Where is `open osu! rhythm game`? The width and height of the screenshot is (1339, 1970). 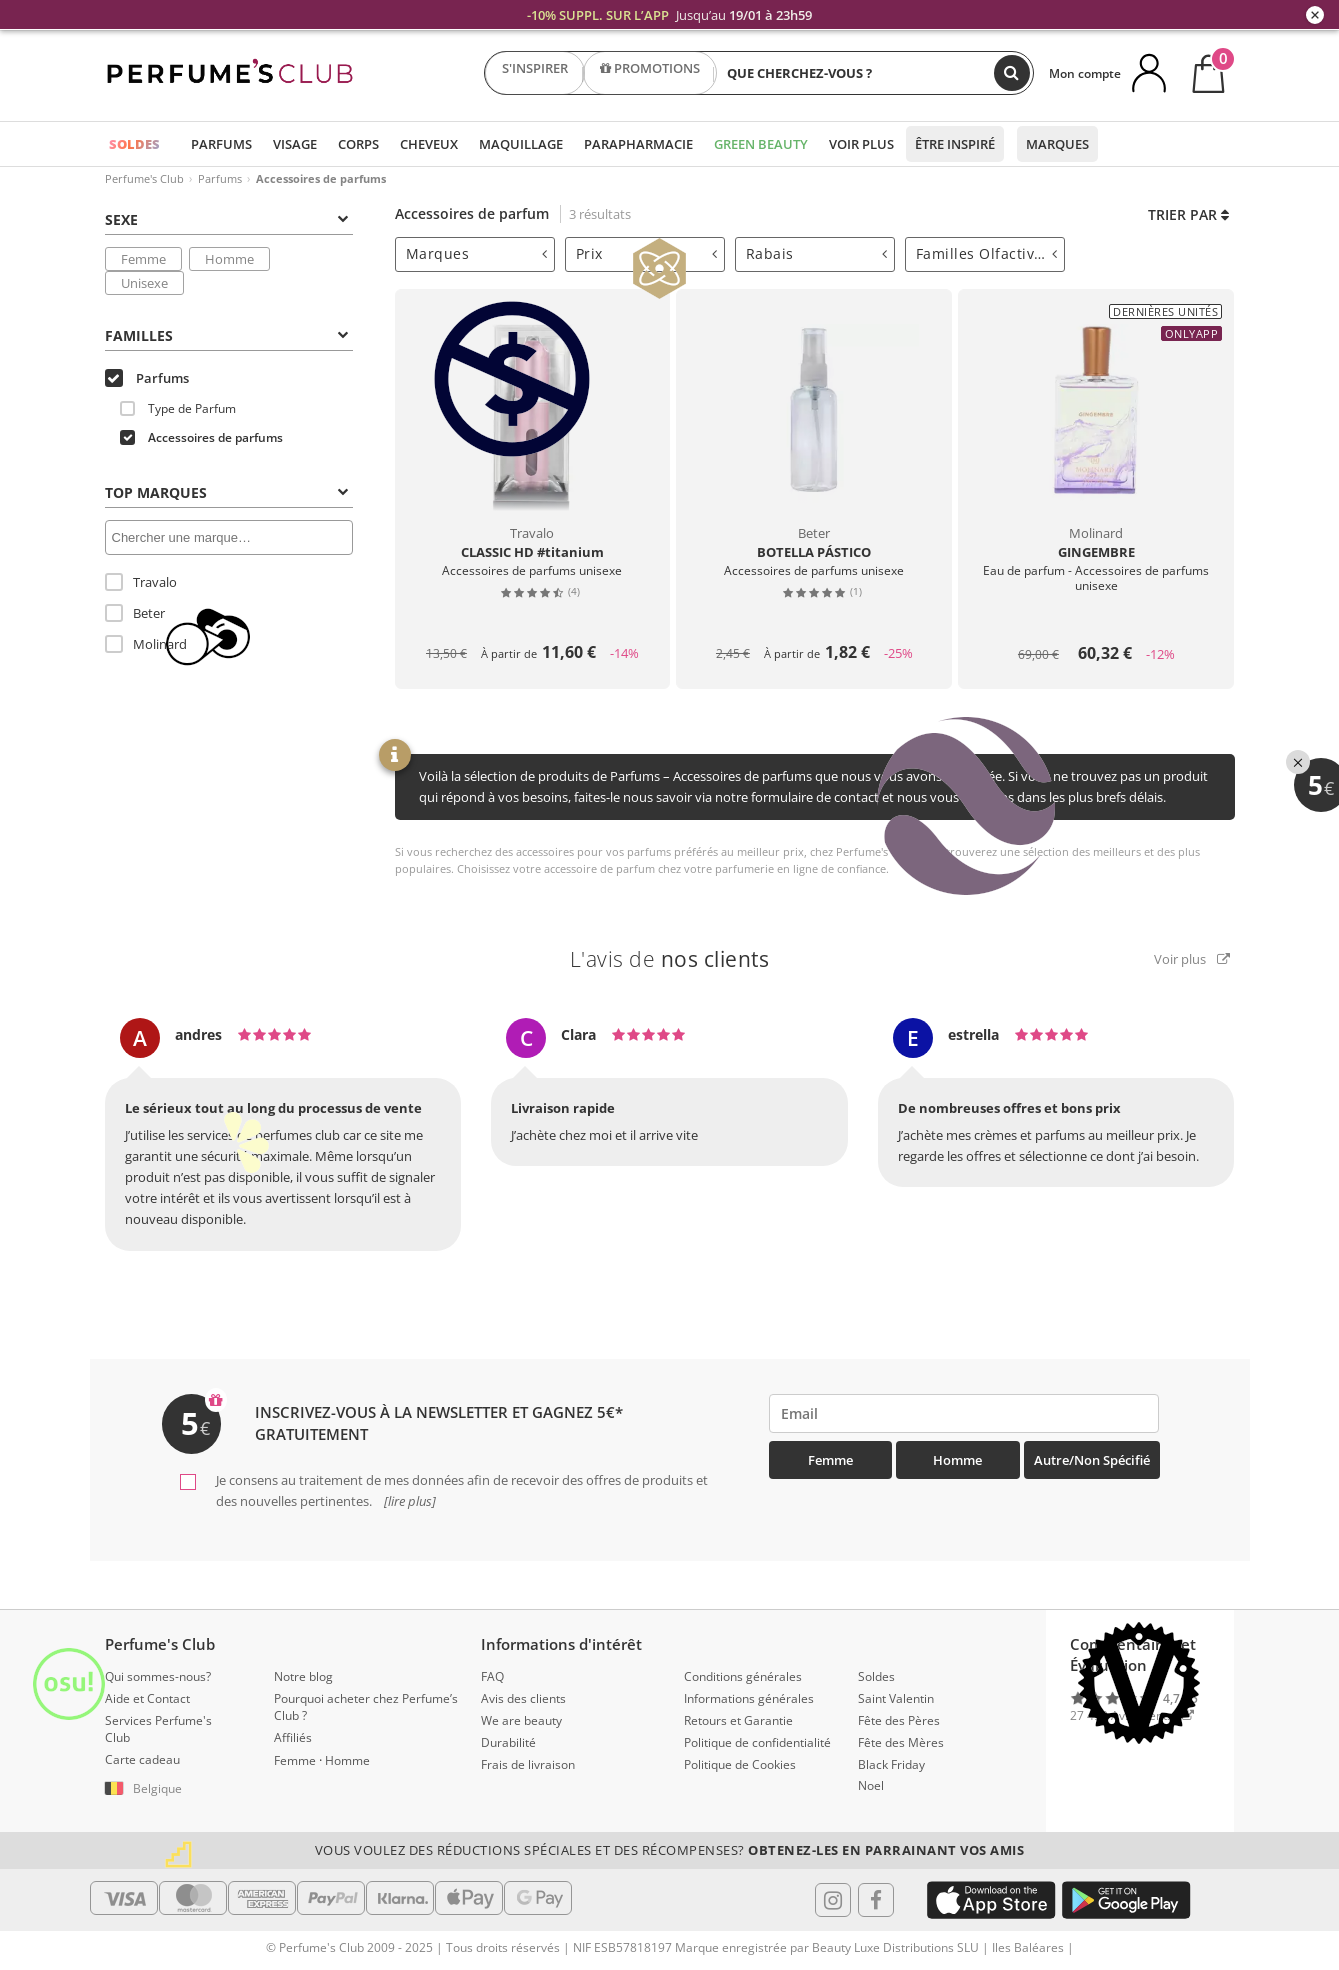 open osu! rhythm game is located at coordinates (69, 1684).